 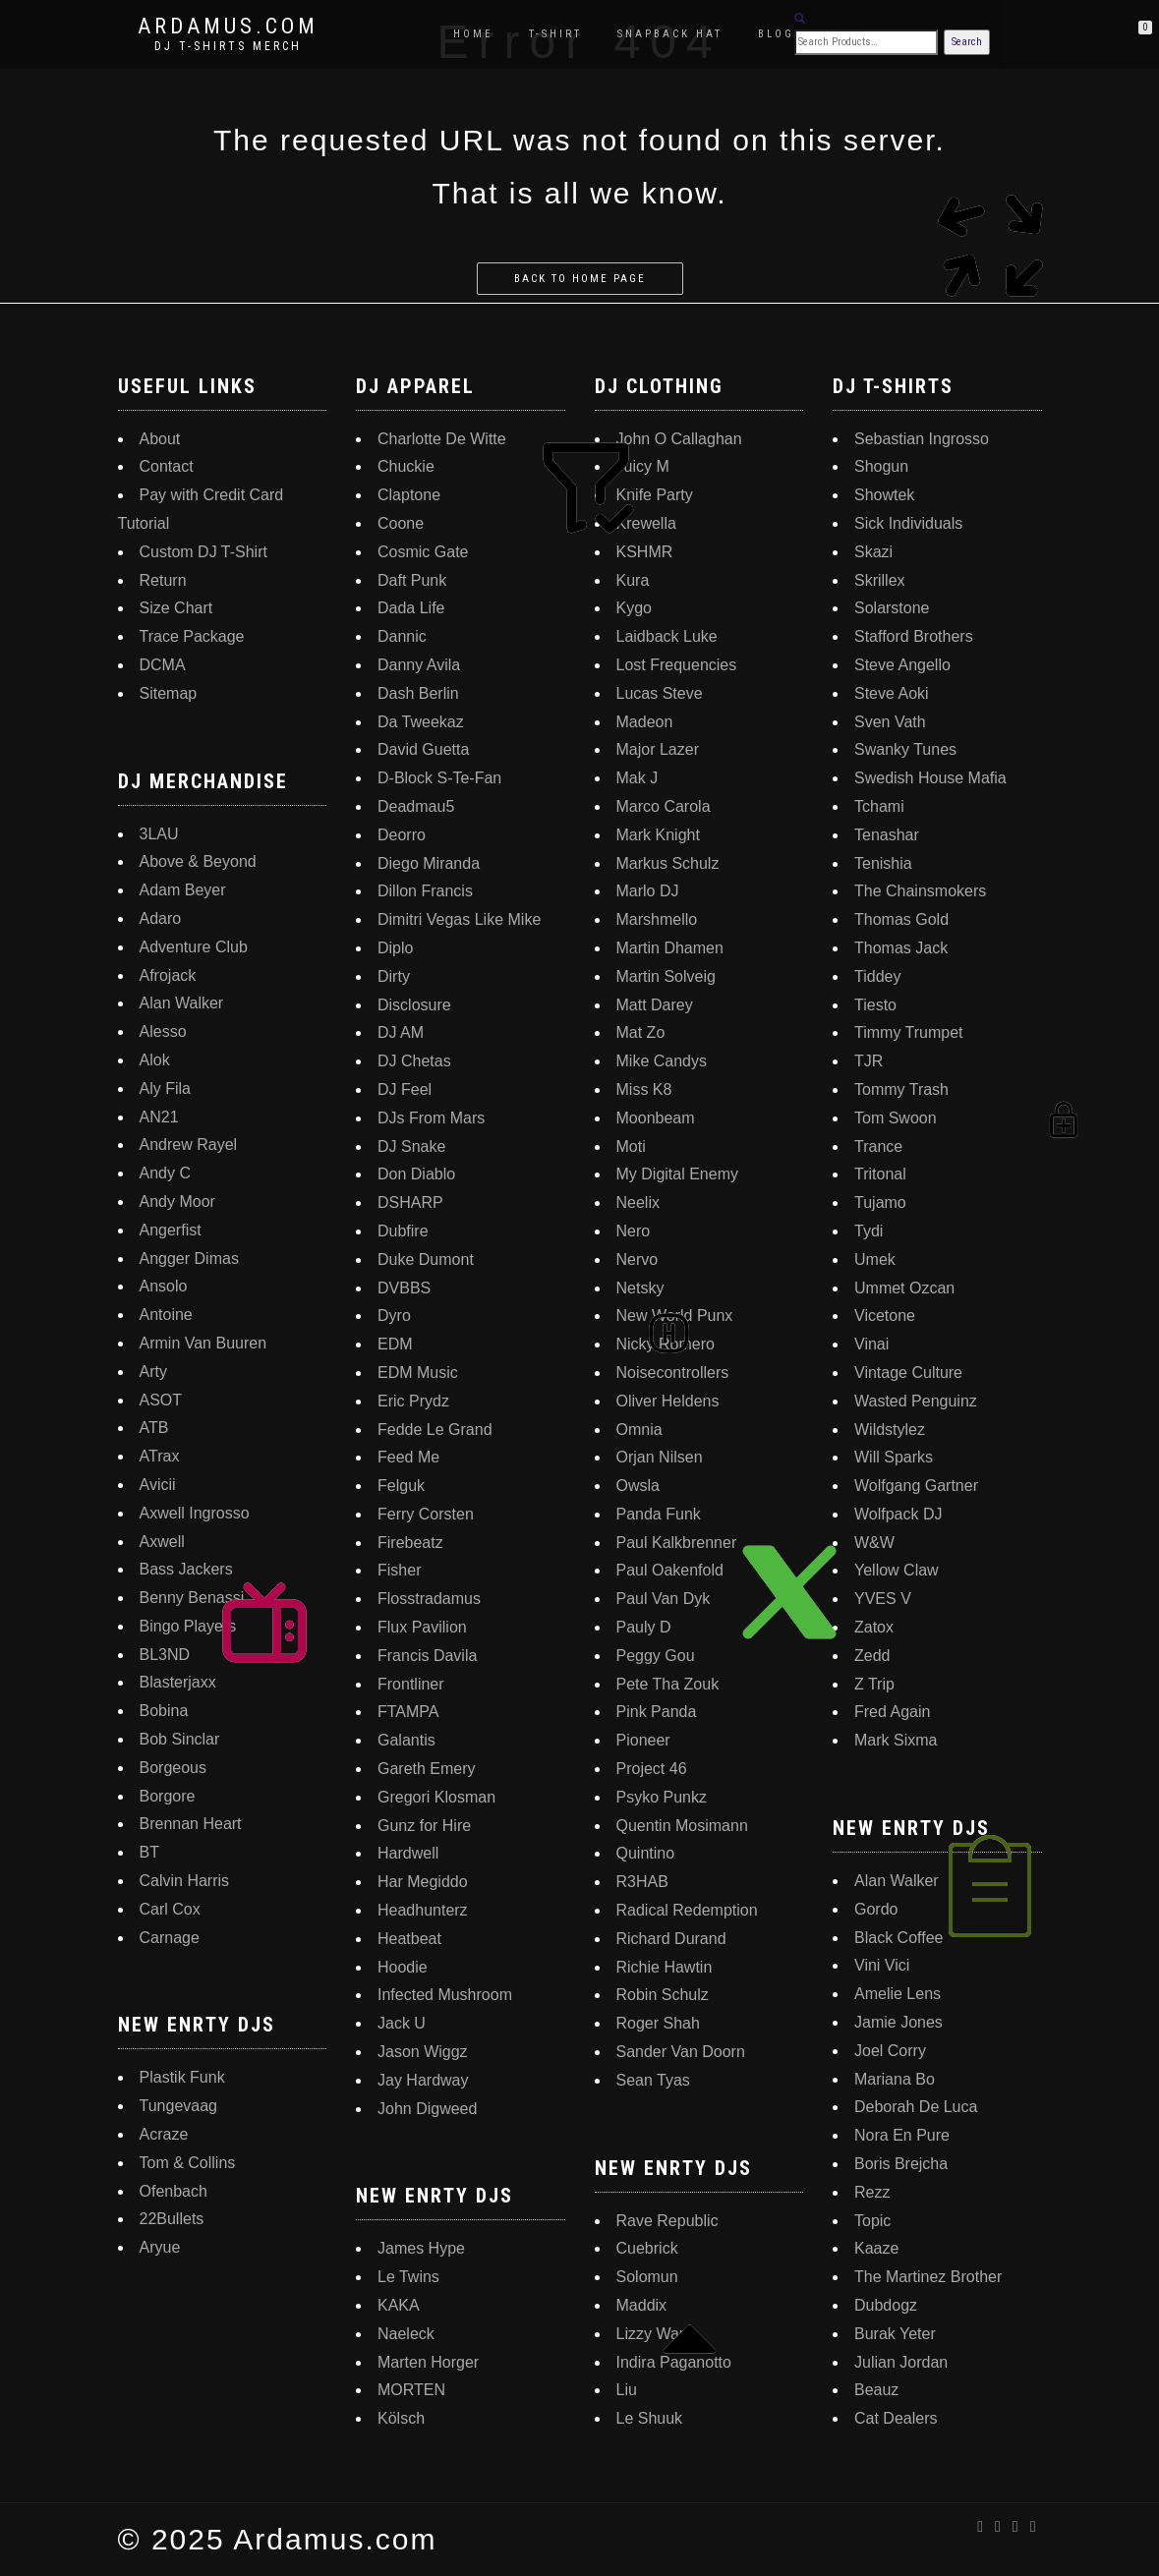 What do you see at coordinates (990, 244) in the screenshot?
I see `shuffle or randomize content` at bounding box center [990, 244].